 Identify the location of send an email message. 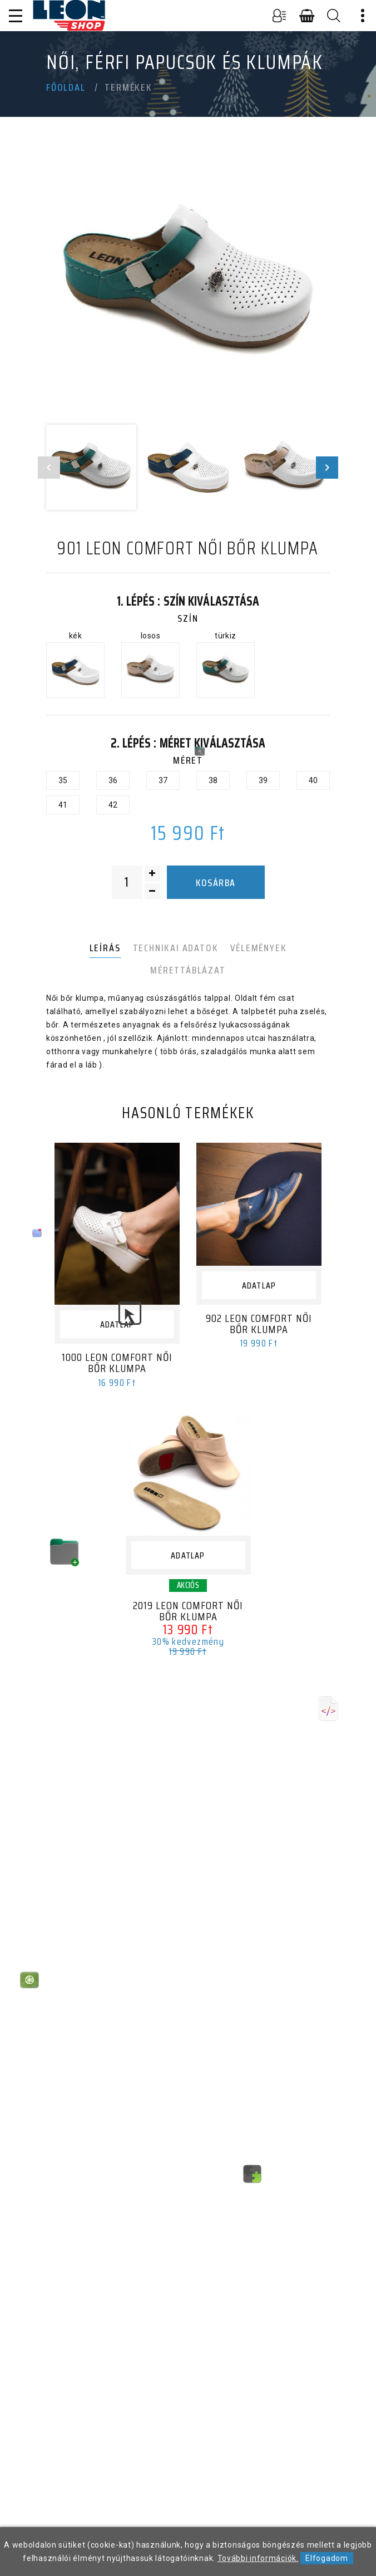
(37, 1233).